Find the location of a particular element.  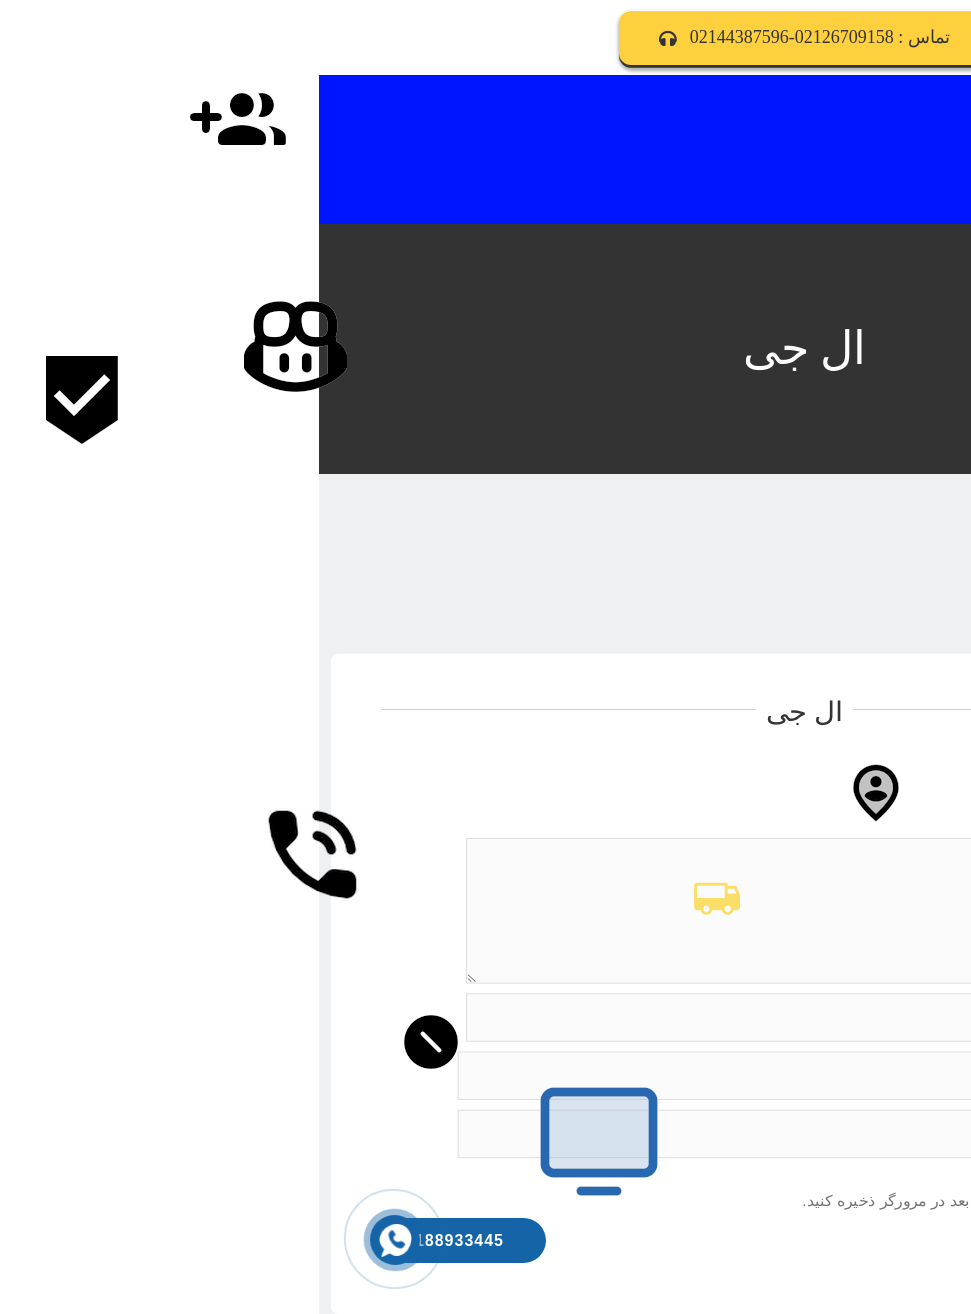

indicates a restricted or prohibited action is located at coordinates (431, 1042).